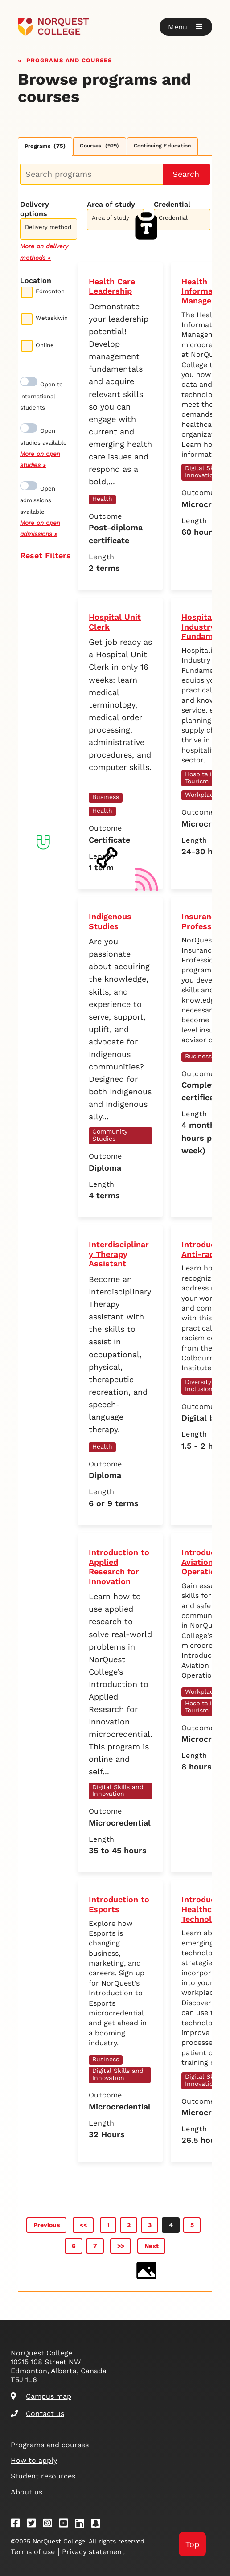  Describe the element at coordinates (145, 881) in the screenshot. I see `subscribe to RSS feed` at that location.